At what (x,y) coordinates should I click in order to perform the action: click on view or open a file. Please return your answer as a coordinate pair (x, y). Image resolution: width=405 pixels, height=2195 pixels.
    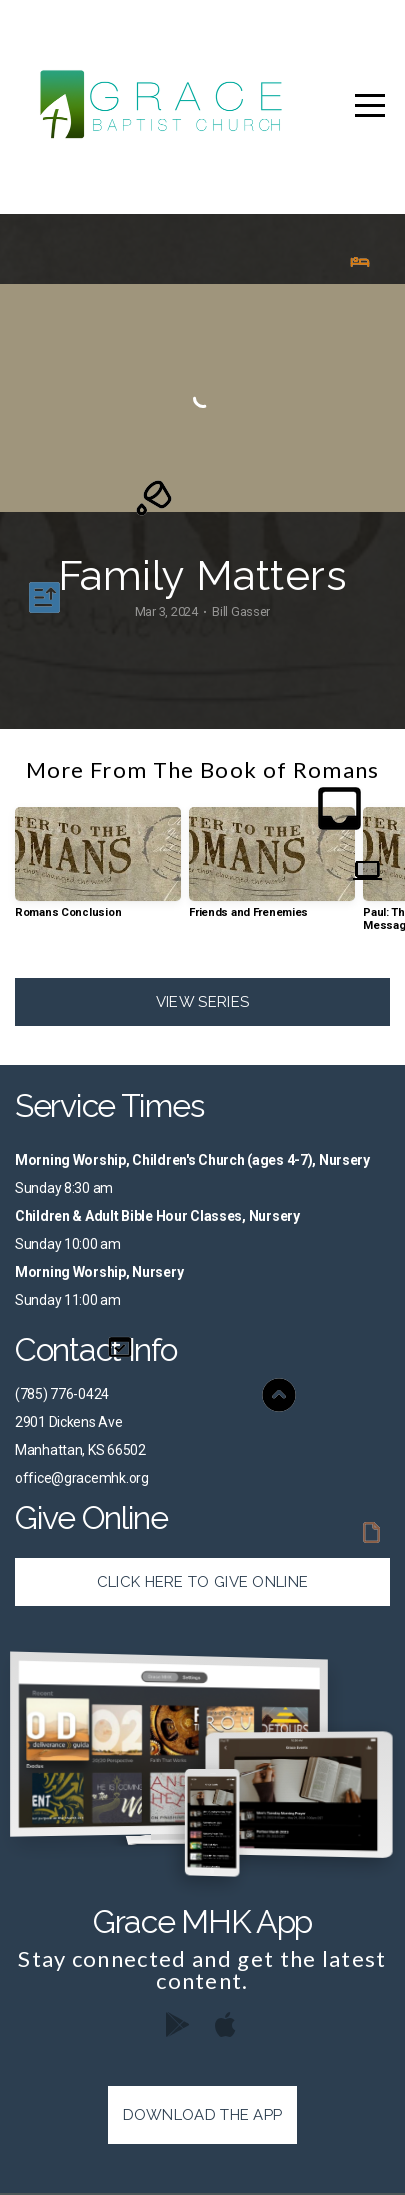
    Looking at the image, I should click on (371, 1532).